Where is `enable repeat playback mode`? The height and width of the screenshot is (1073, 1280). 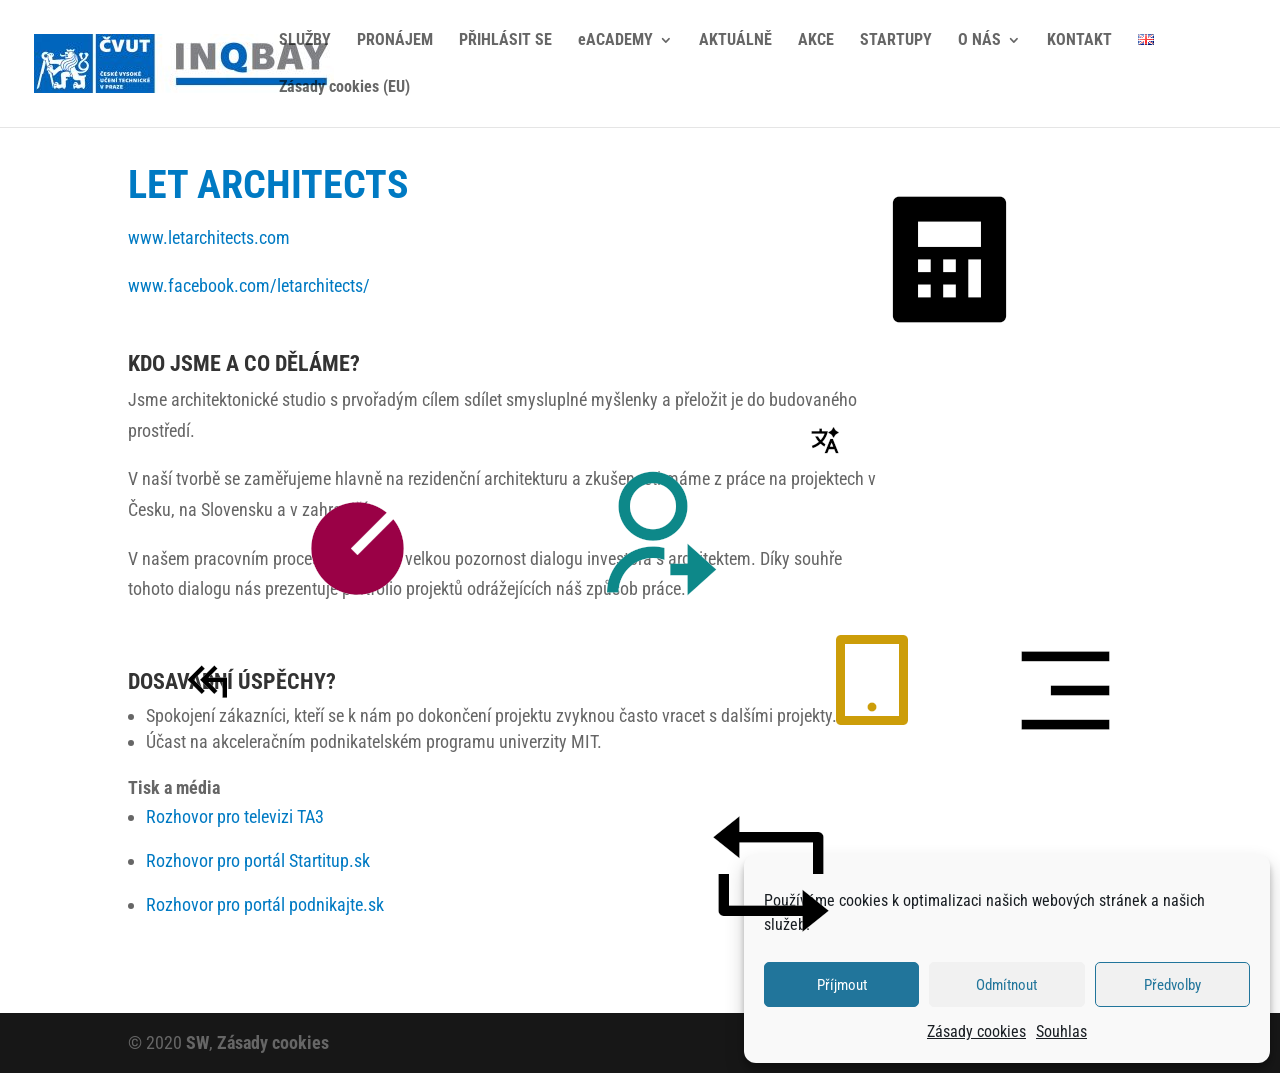
enable repeat playback mode is located at coordinates (771, 874).